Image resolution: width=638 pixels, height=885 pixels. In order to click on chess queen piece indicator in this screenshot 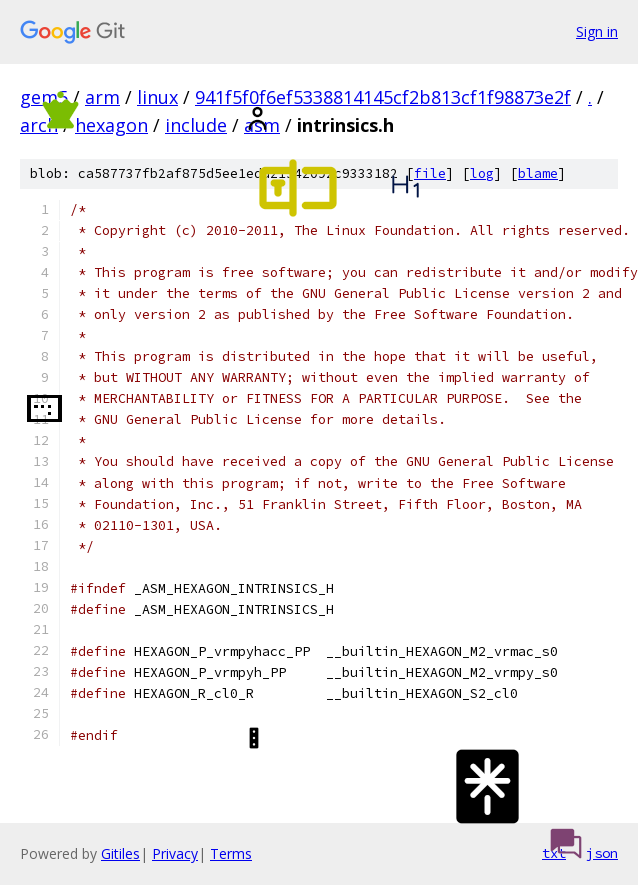, I will do `click(60, 110)`.